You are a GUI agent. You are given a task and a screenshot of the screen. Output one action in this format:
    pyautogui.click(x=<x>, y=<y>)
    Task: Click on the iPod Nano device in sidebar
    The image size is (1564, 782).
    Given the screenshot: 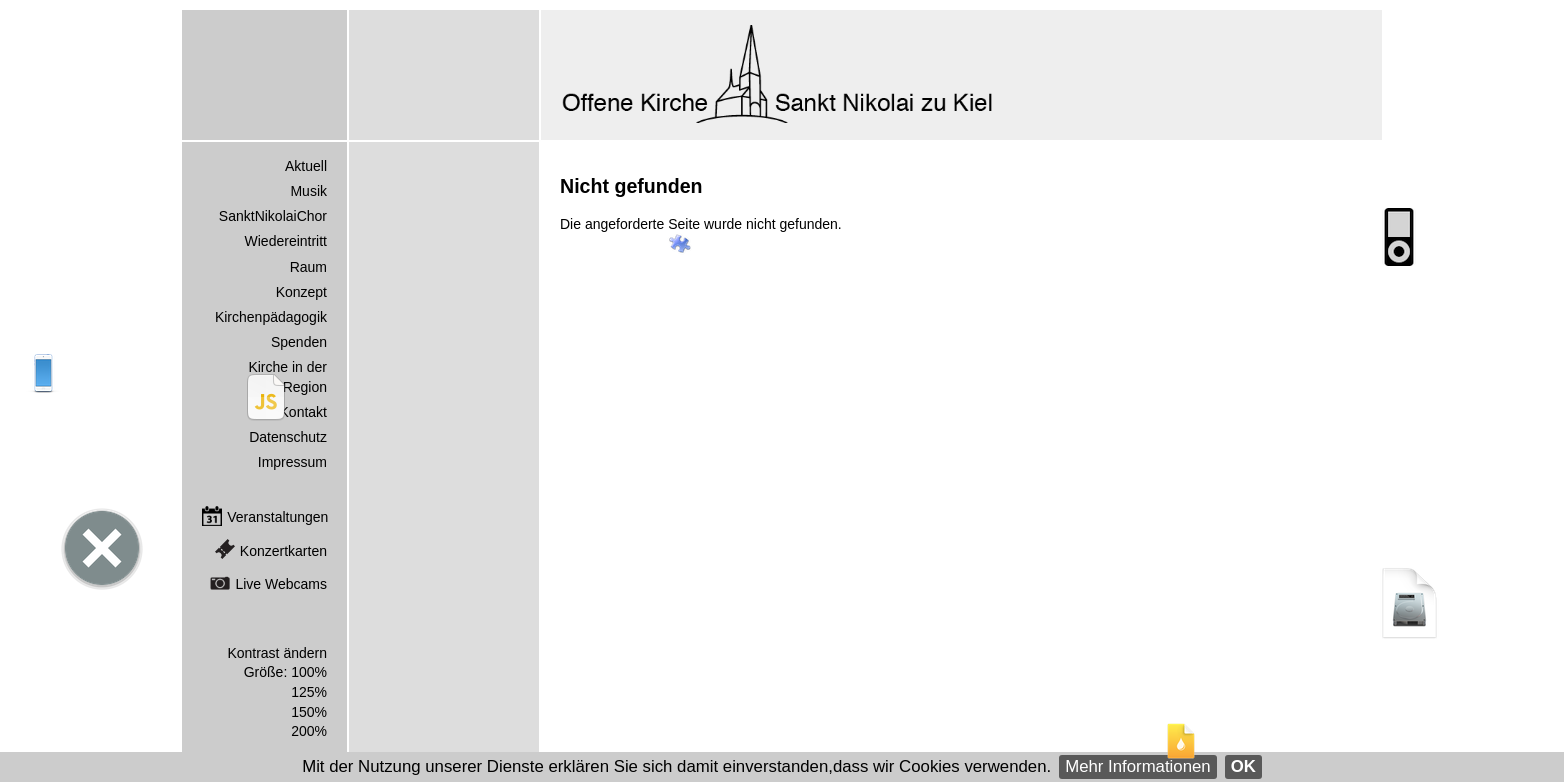 What is the action you would take?
    pyautogui.click(x=1399, y=237)
    